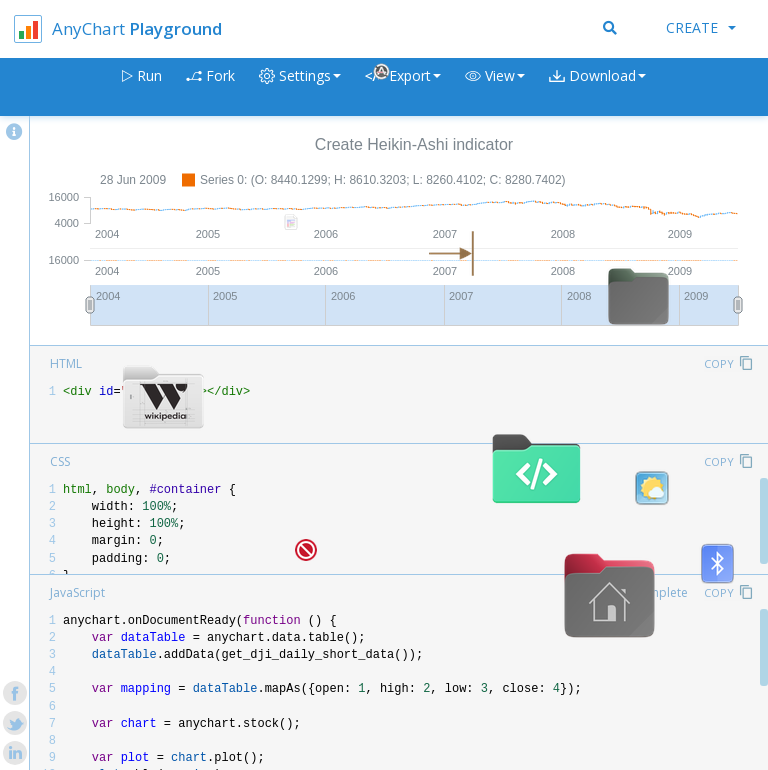  What do you see at coordinates (306, 550) in the screenshot?
I see `delete or remove selected item` at bounding box center [306, 550].